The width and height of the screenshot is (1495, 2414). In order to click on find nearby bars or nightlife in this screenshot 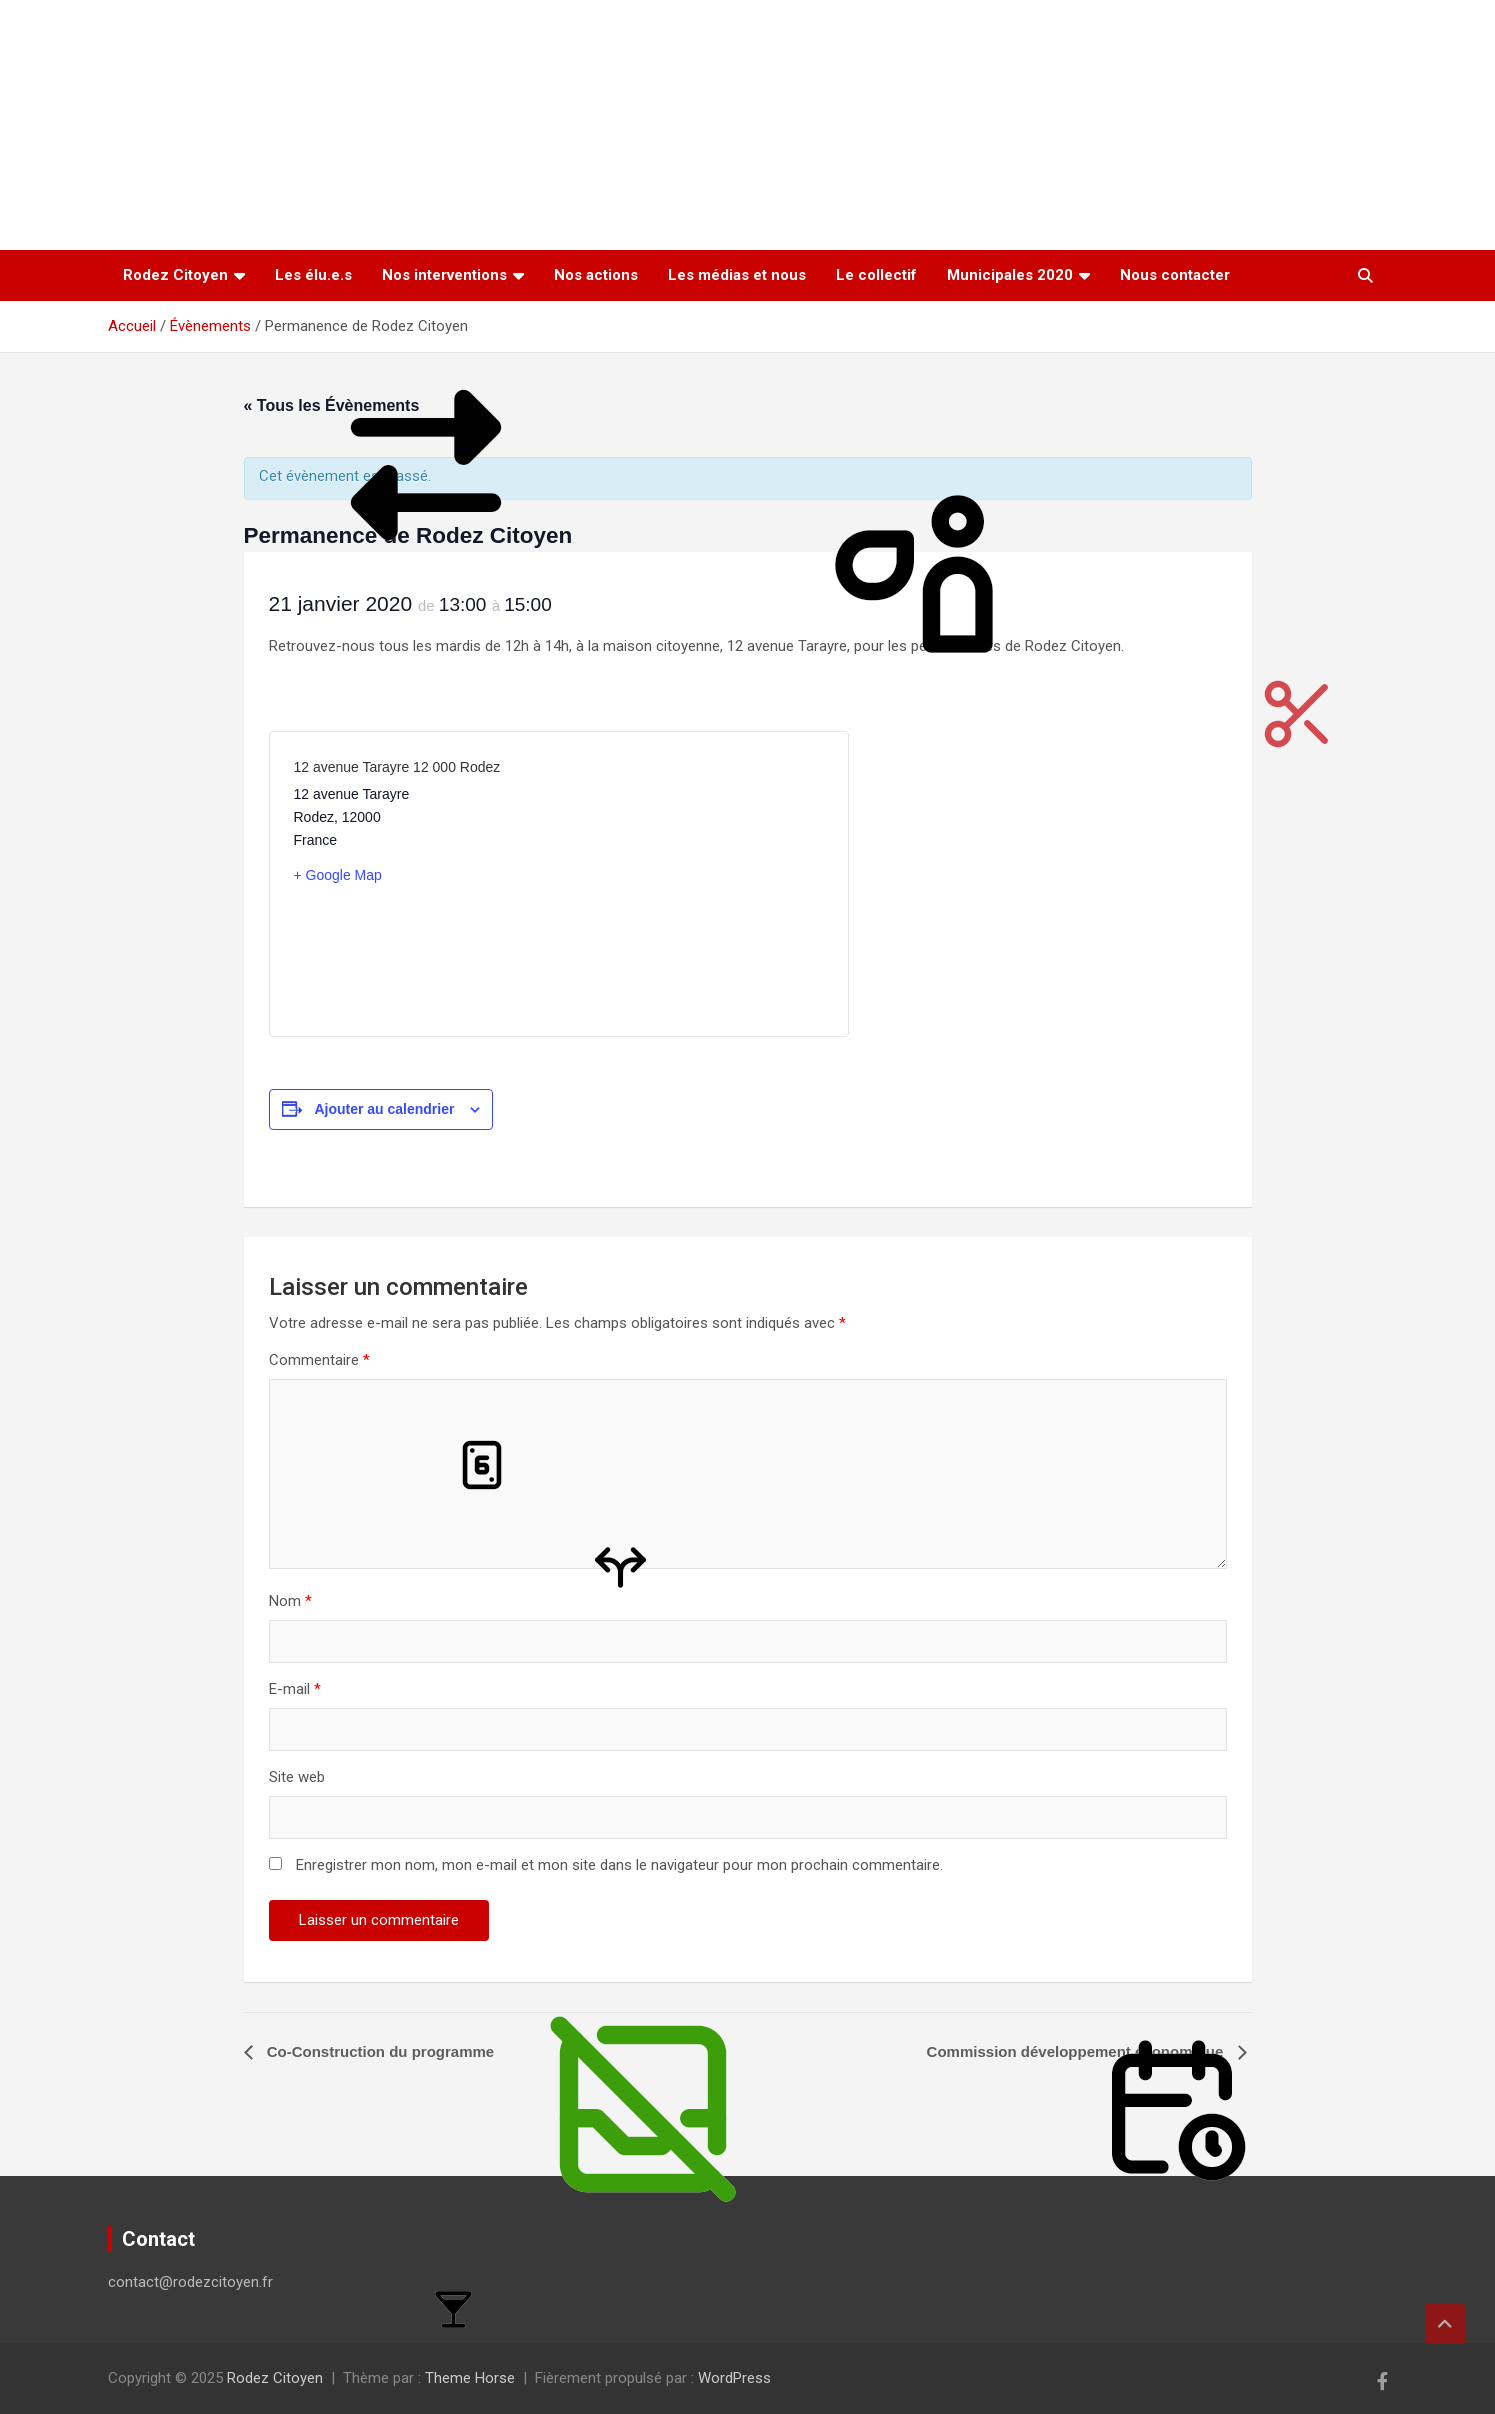, I will do `click(453, 2309)`.